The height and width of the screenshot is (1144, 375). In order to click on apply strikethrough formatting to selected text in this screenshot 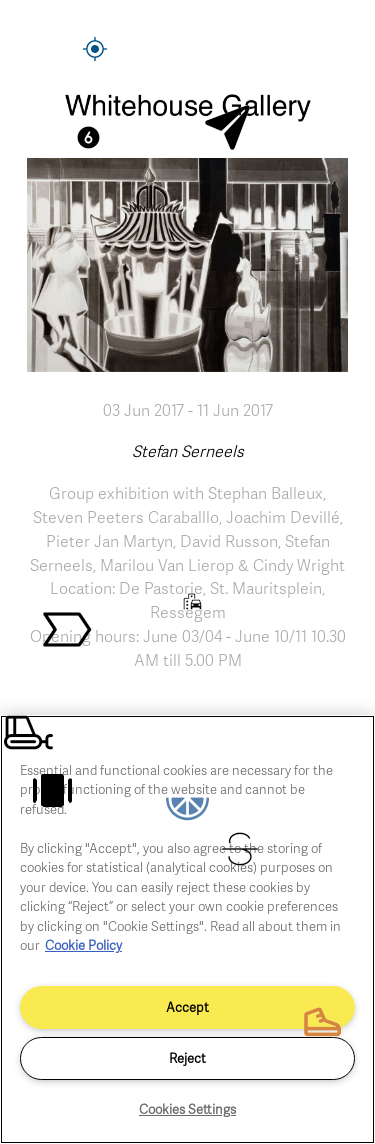, I will do `click(240, 849)`.